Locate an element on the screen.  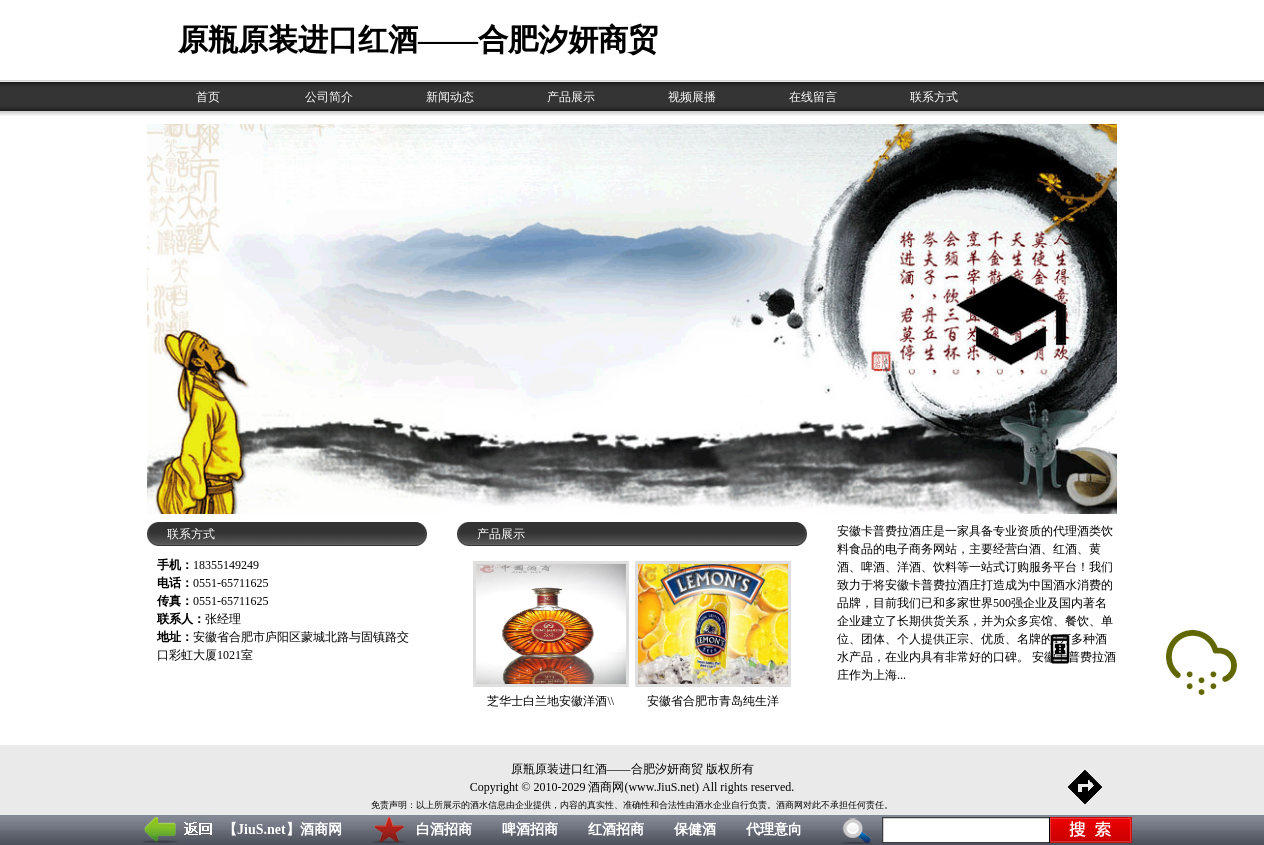
get directions to a destination is located at coordinates (1085, 787).